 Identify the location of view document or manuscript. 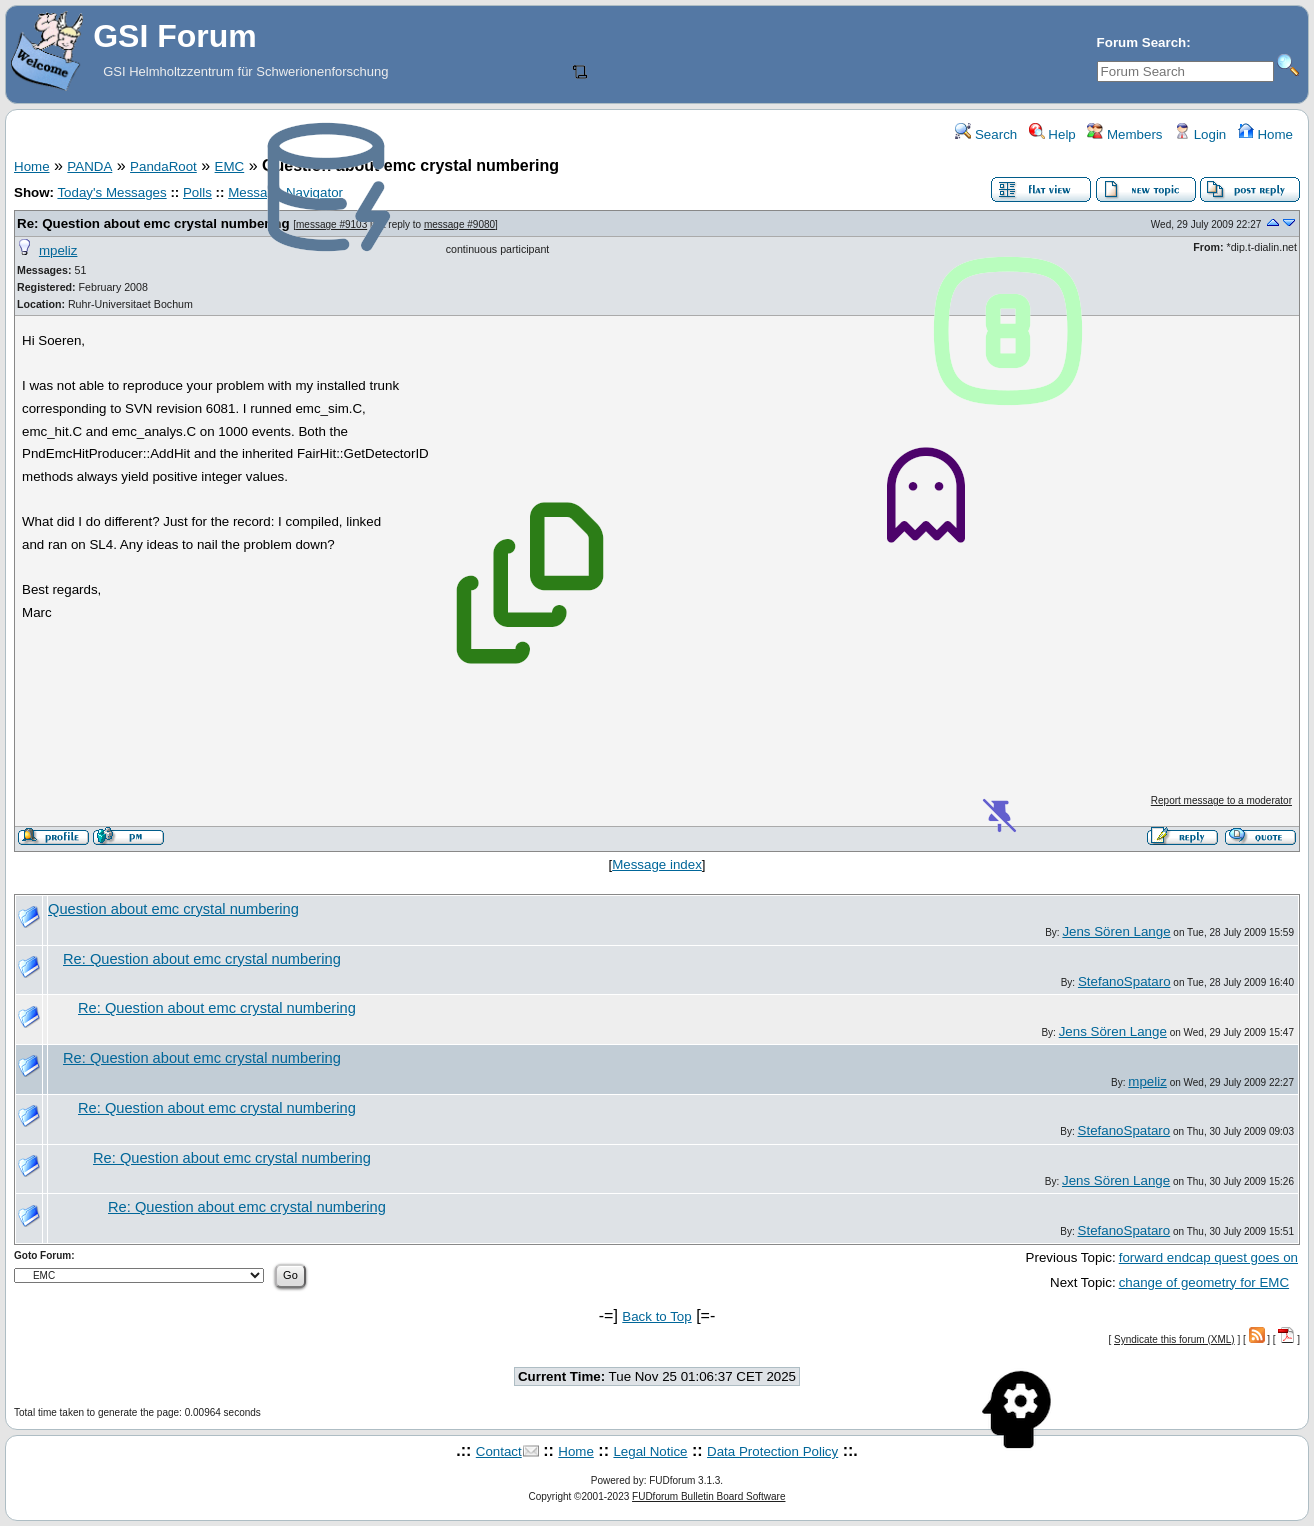
(580, 72).